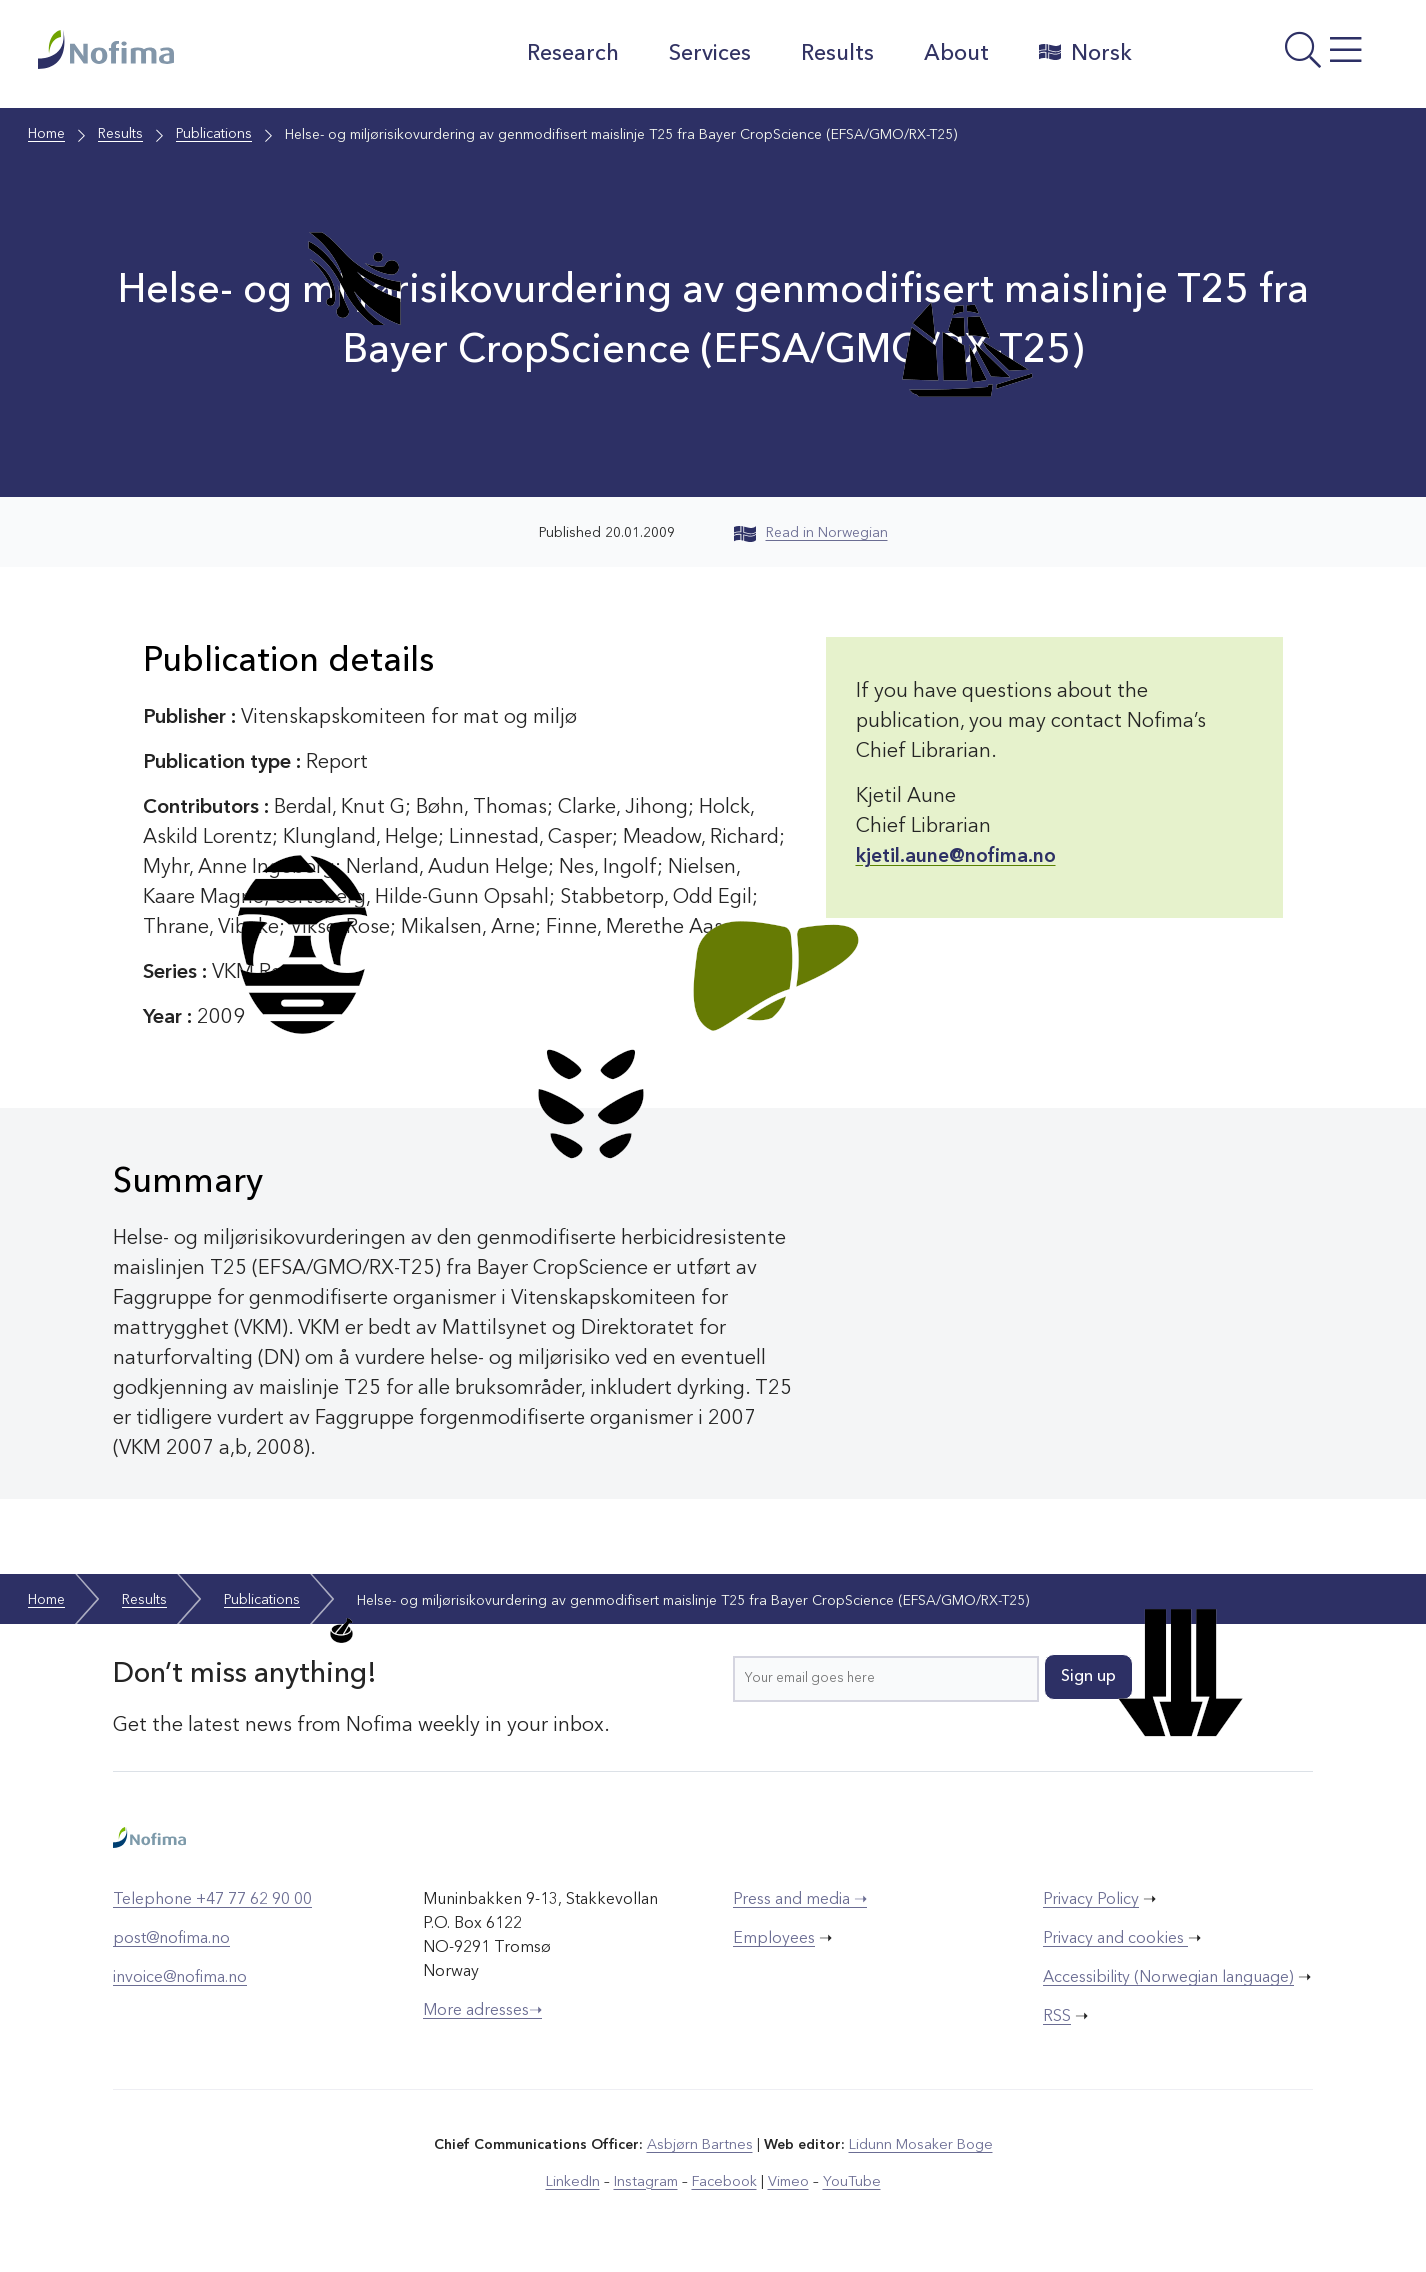 The width and height of the screenshot is (1426, 2272). What do you see at coordinates (776, 976) in the screenshot?
I see `view liver health information` at bounding box center [776, 976].